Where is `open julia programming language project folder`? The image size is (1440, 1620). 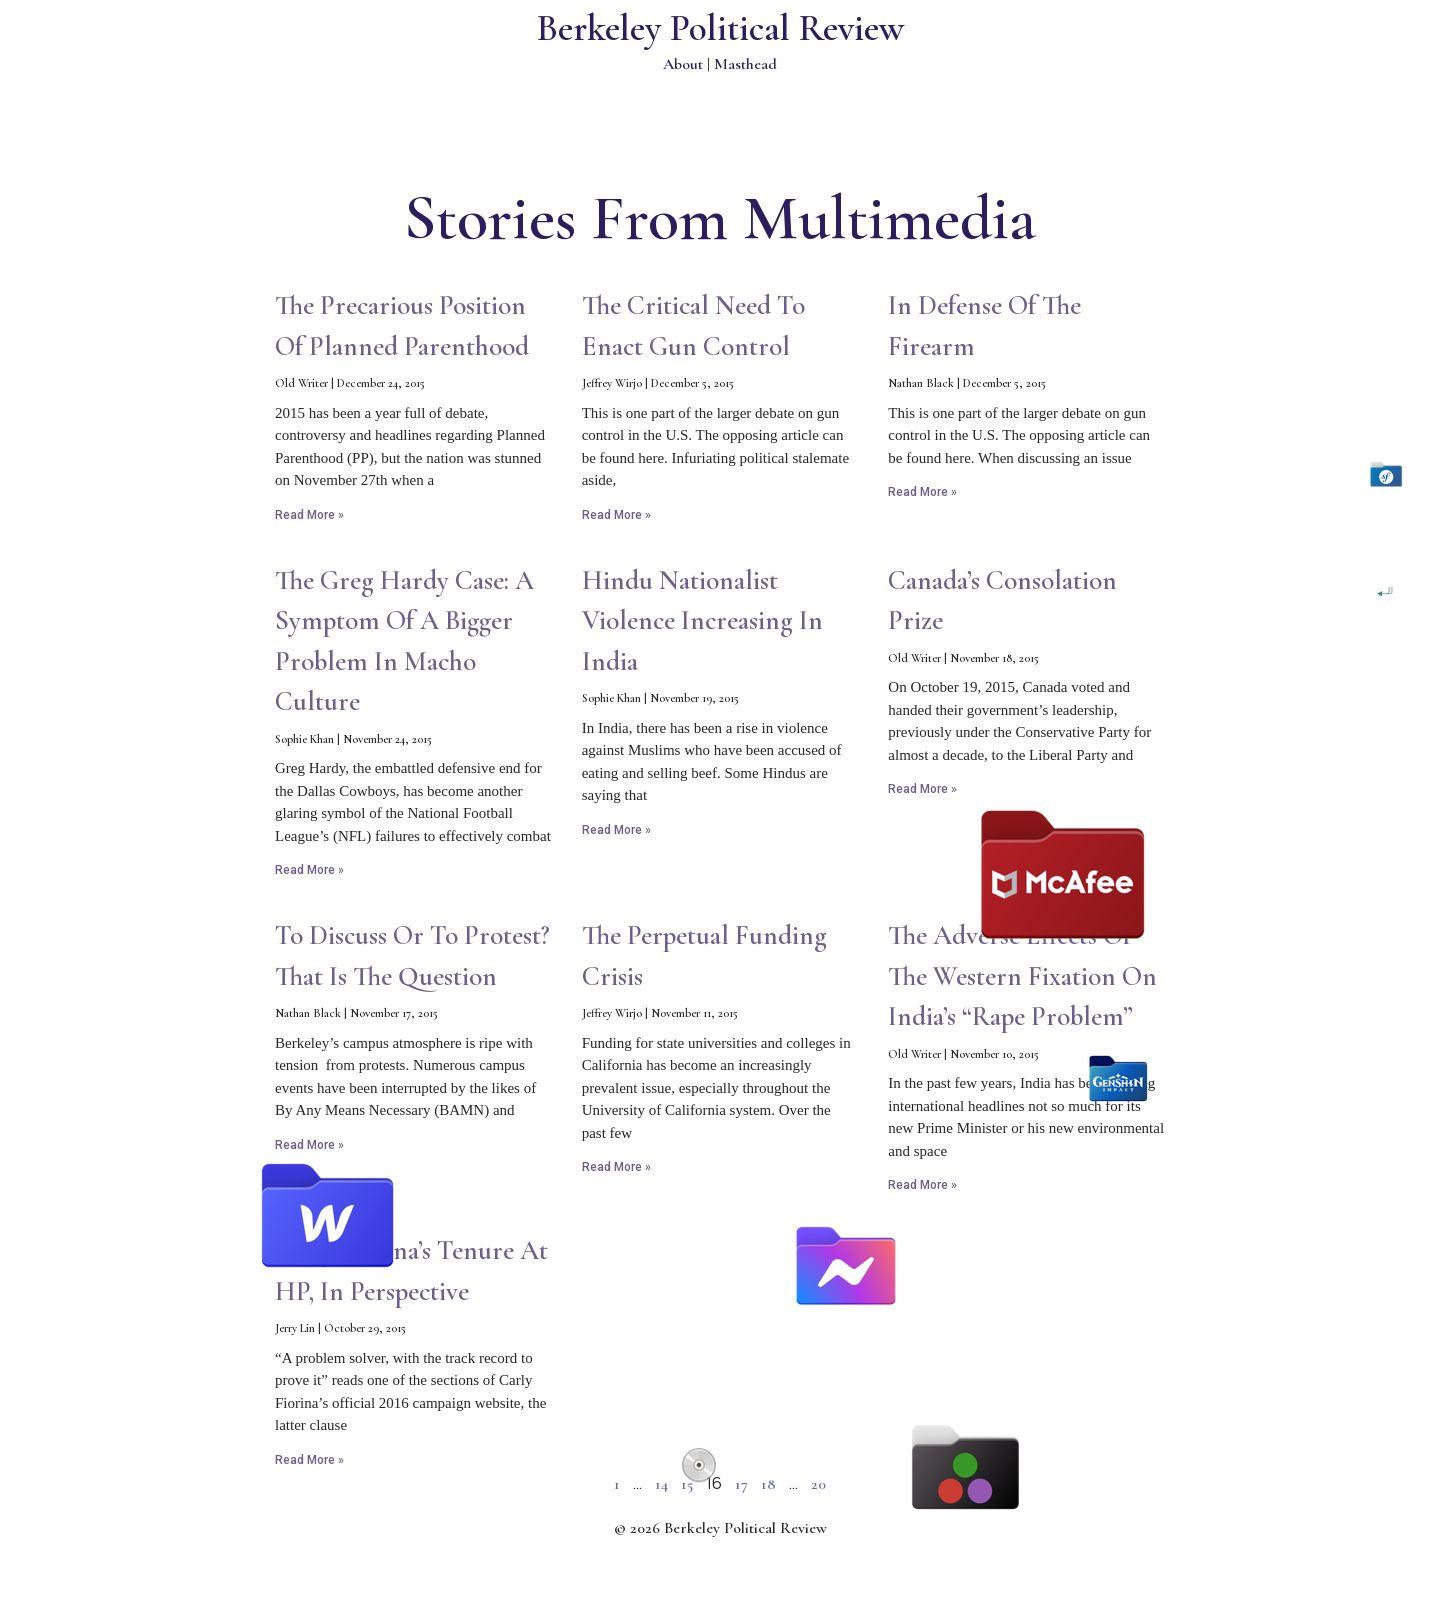
open julia programming language project folder is located at coordinates (965, 1470).